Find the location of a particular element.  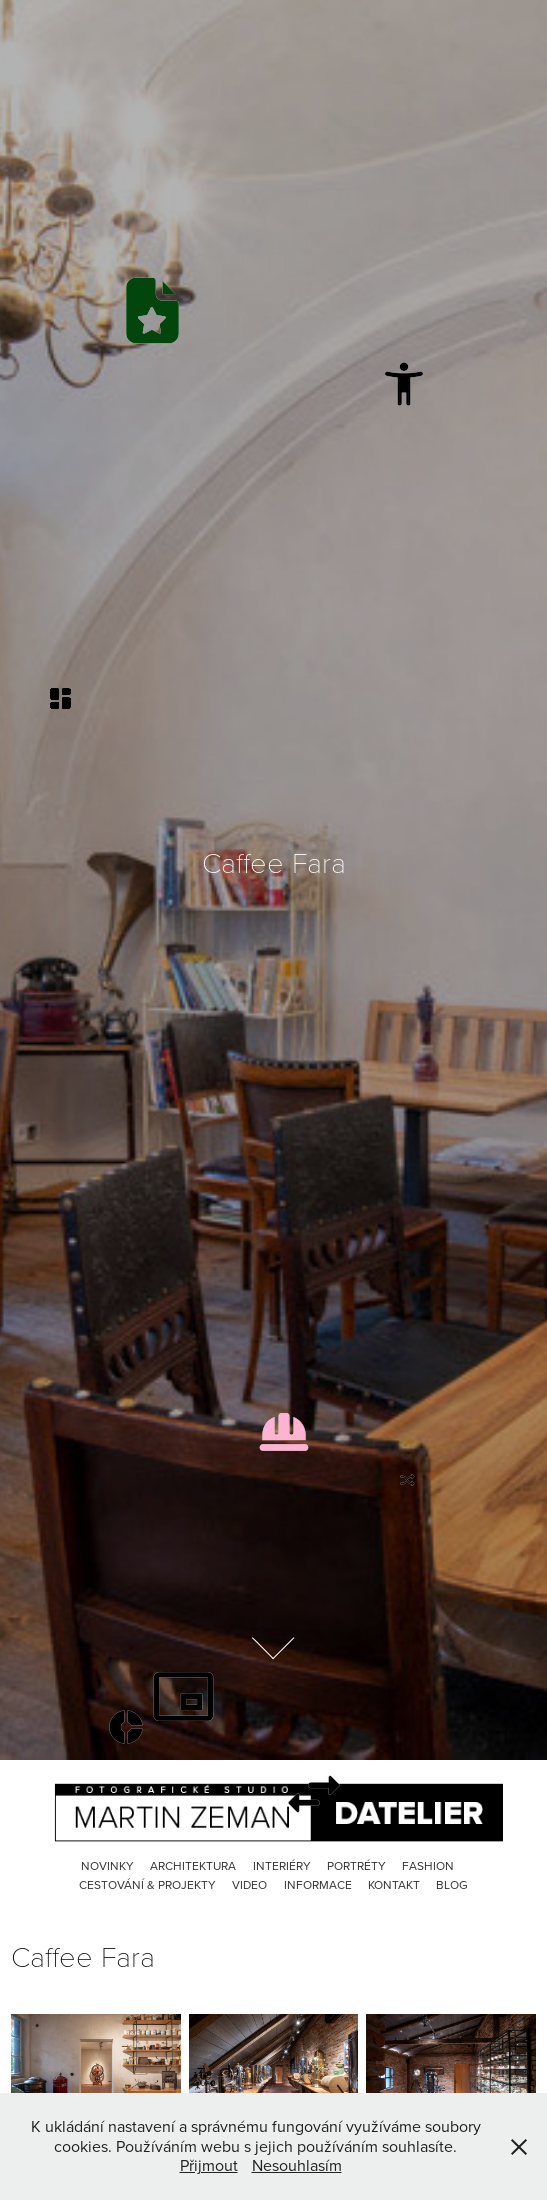

access accessibility settings is located at coordinates (404, 384).